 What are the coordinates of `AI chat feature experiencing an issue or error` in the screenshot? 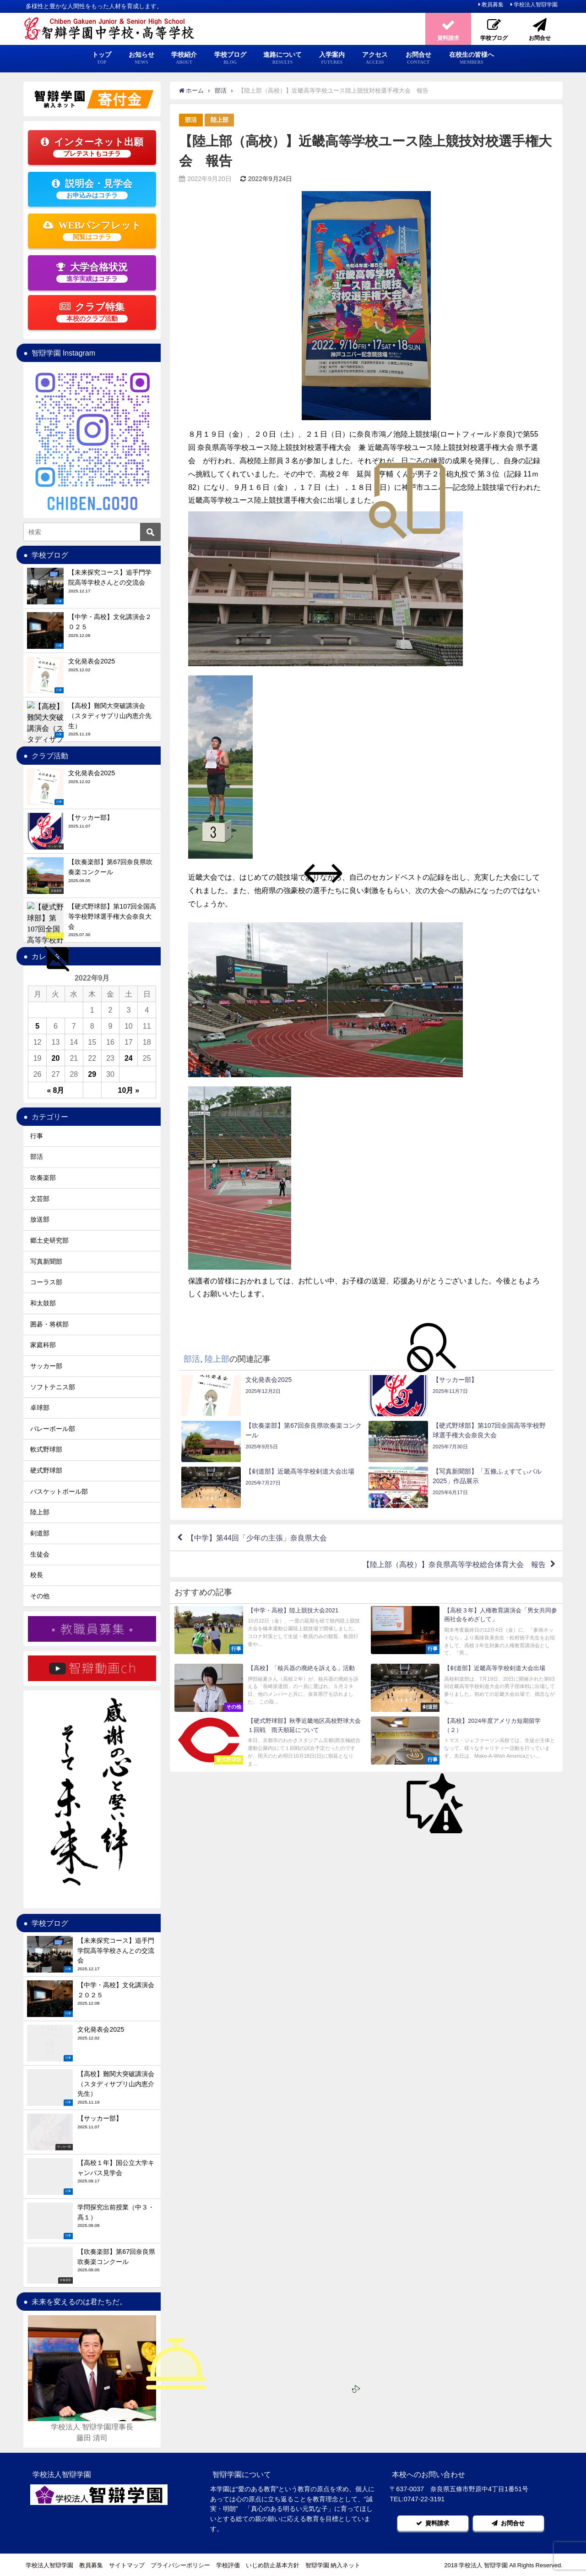 It's located at (433, 1803).